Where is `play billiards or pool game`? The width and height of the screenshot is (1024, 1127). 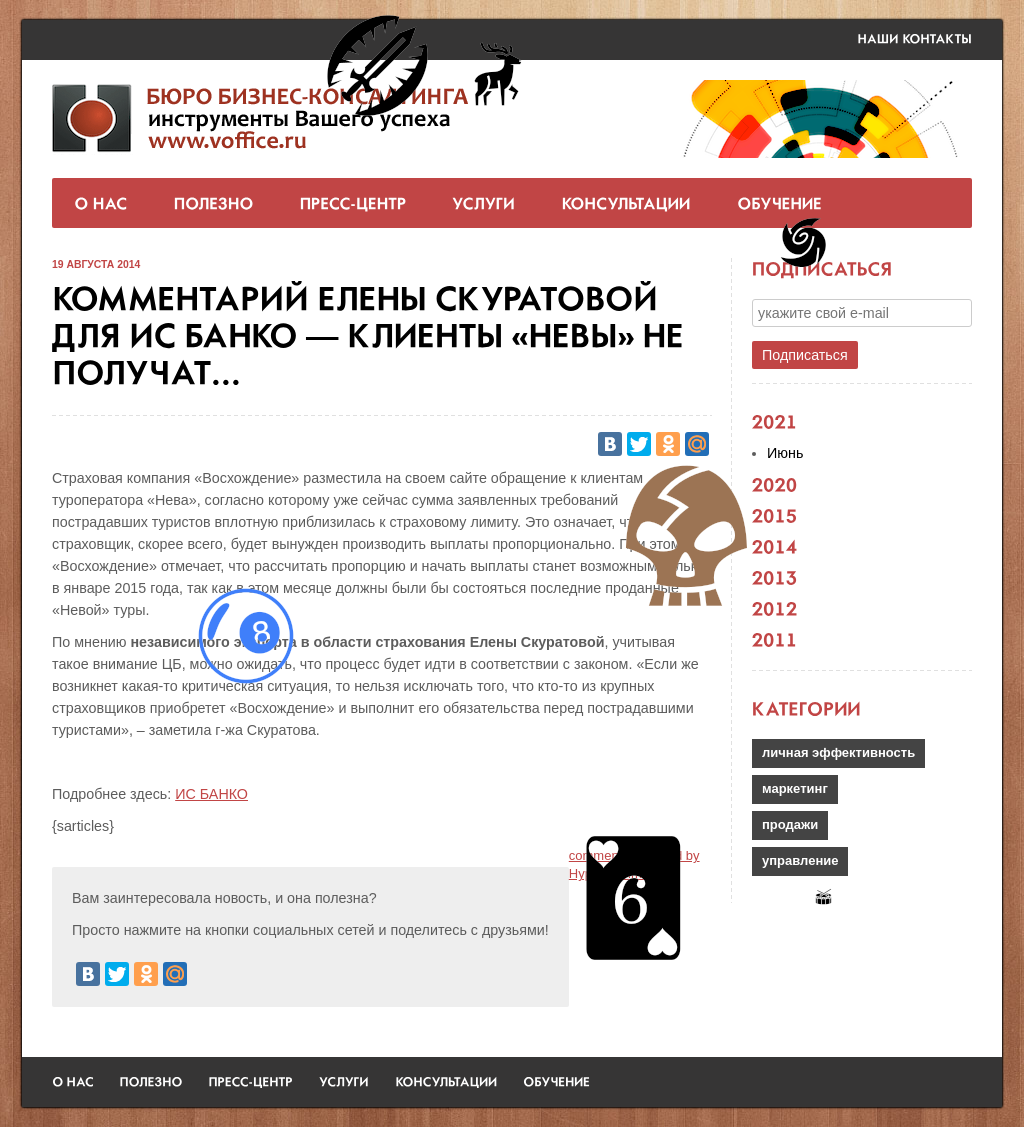 play billiards or pool game is located at coordinates (246, 636).